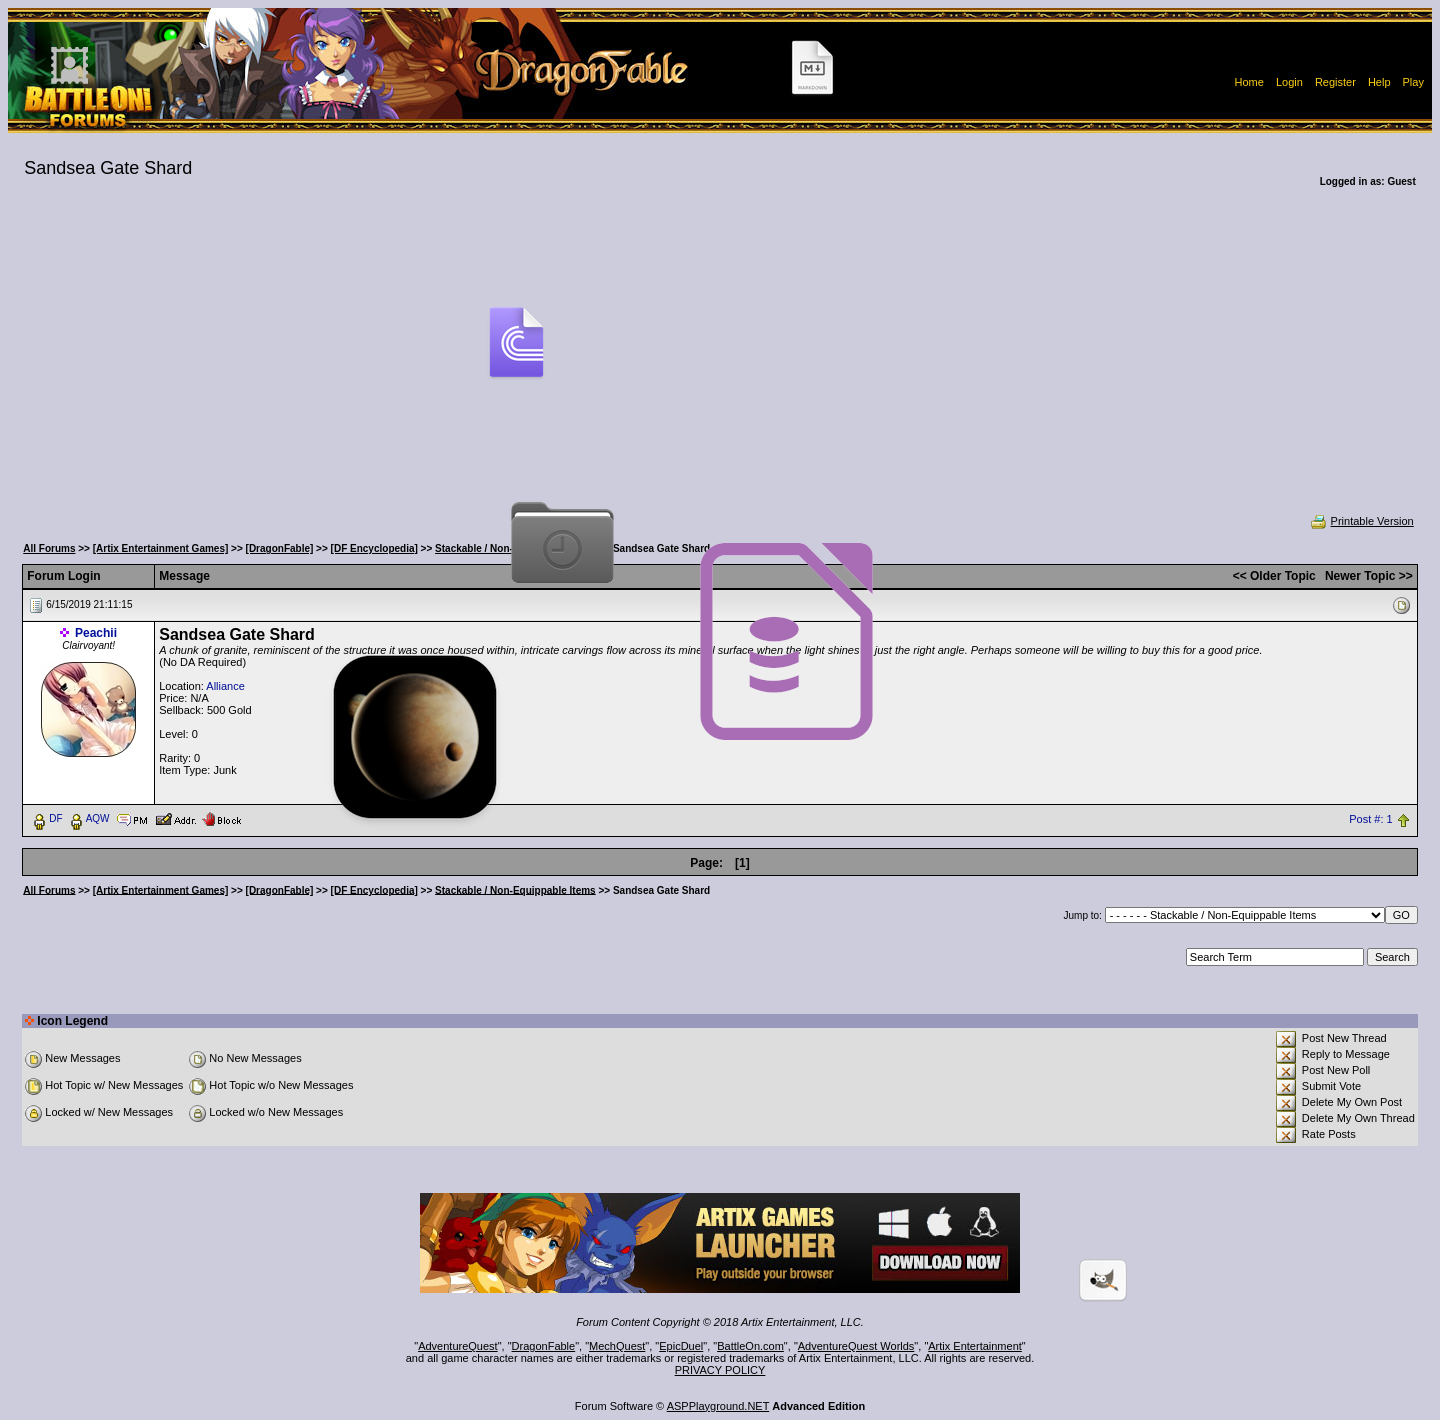 This screenshot has height=1420, width=1440. What do you see at coordinates (1103, 1279) in the screenshot?
I see `open a GIMP project file` at bounding box center [1103, 1279].